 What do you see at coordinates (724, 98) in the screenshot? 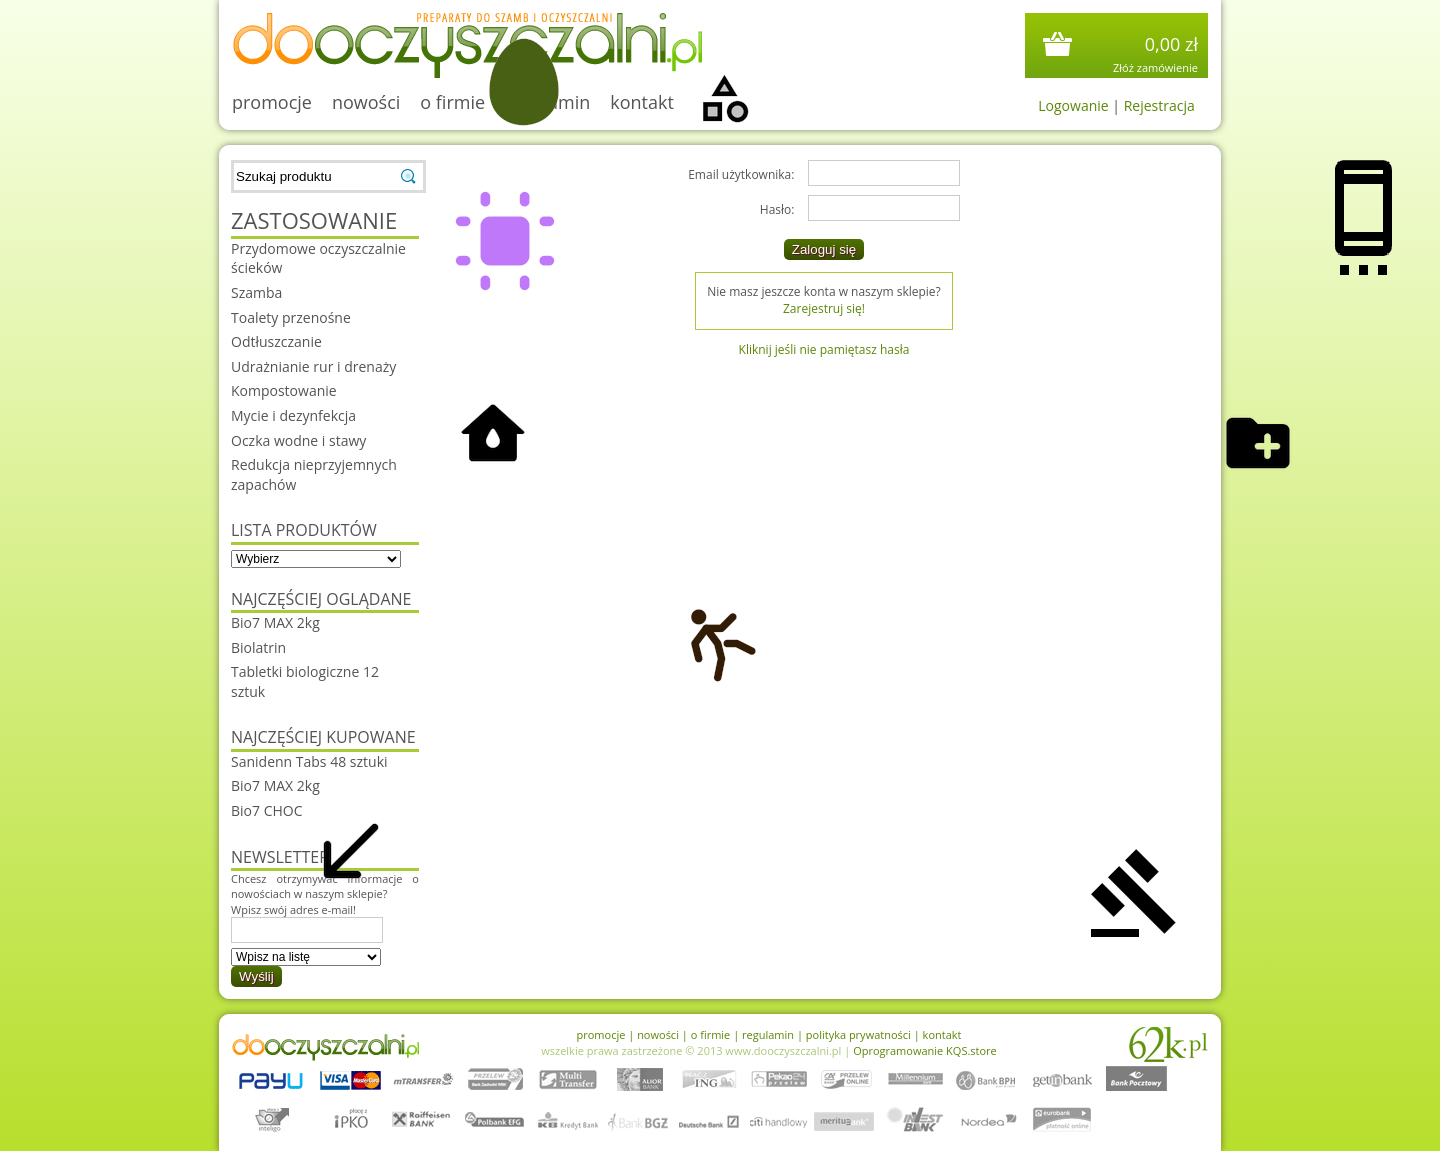
I see `browse or filter by category` at bounding box center [724, 98].